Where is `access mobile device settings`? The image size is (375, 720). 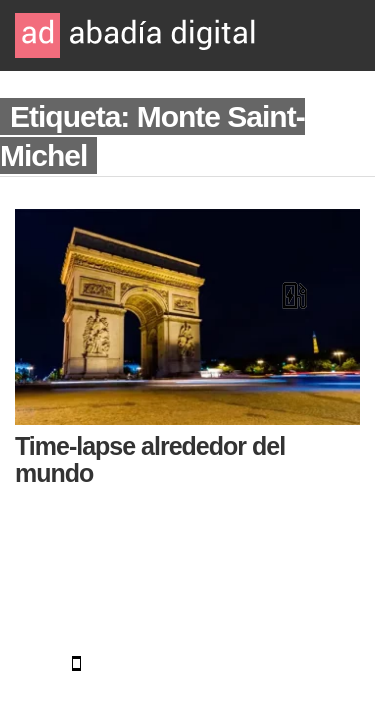
access mobile device settings is located at coordinates (76, 663).